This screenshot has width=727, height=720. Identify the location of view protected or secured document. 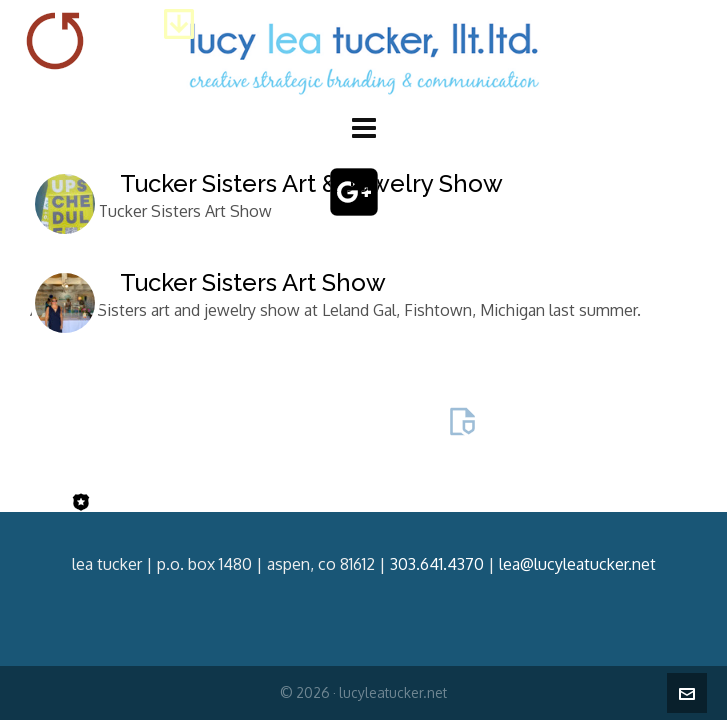
(462, 421).